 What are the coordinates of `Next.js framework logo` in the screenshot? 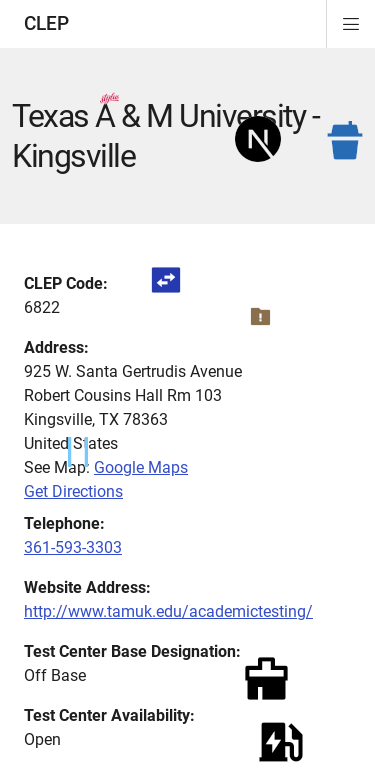 It's located at (258, 139).